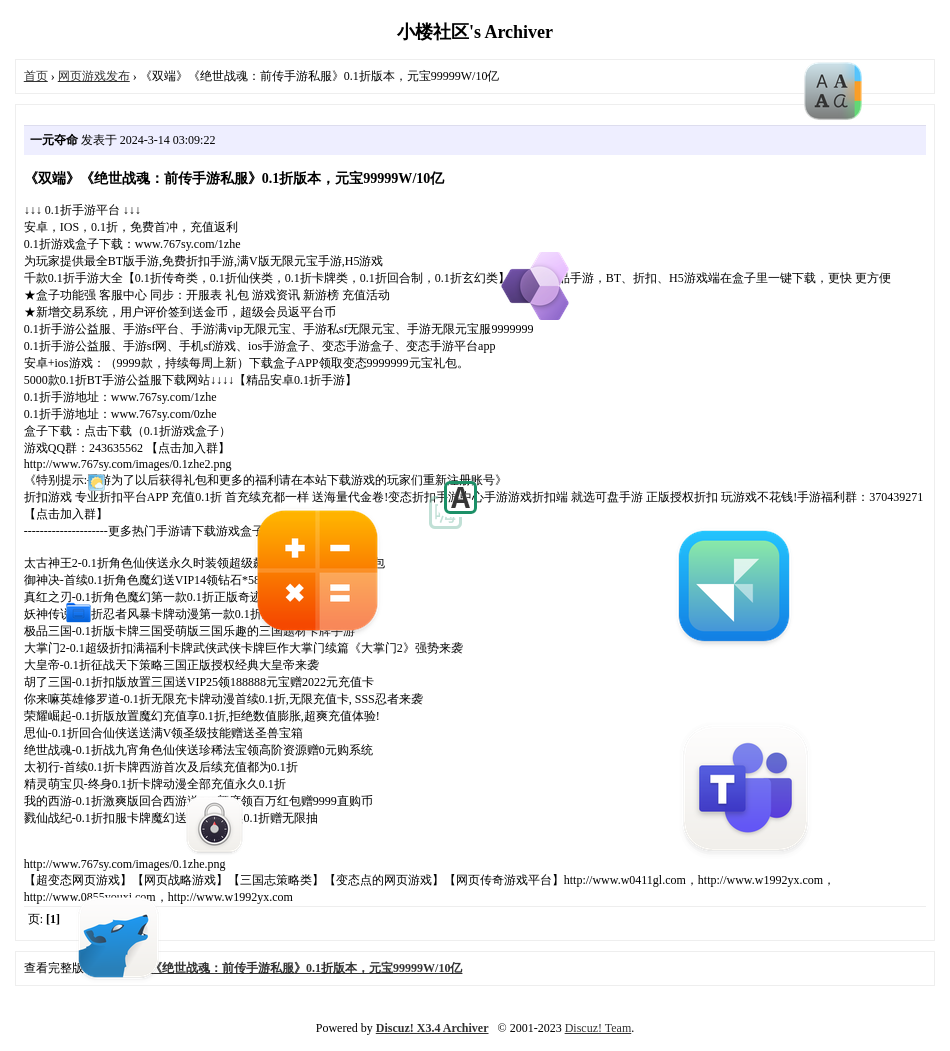 The height and width of the screenshot is (1051, 950). What do you see at coordinates (734, 586) in the screenshot?
I see `open the adwaita demo app` at bounding box center [734, 586].